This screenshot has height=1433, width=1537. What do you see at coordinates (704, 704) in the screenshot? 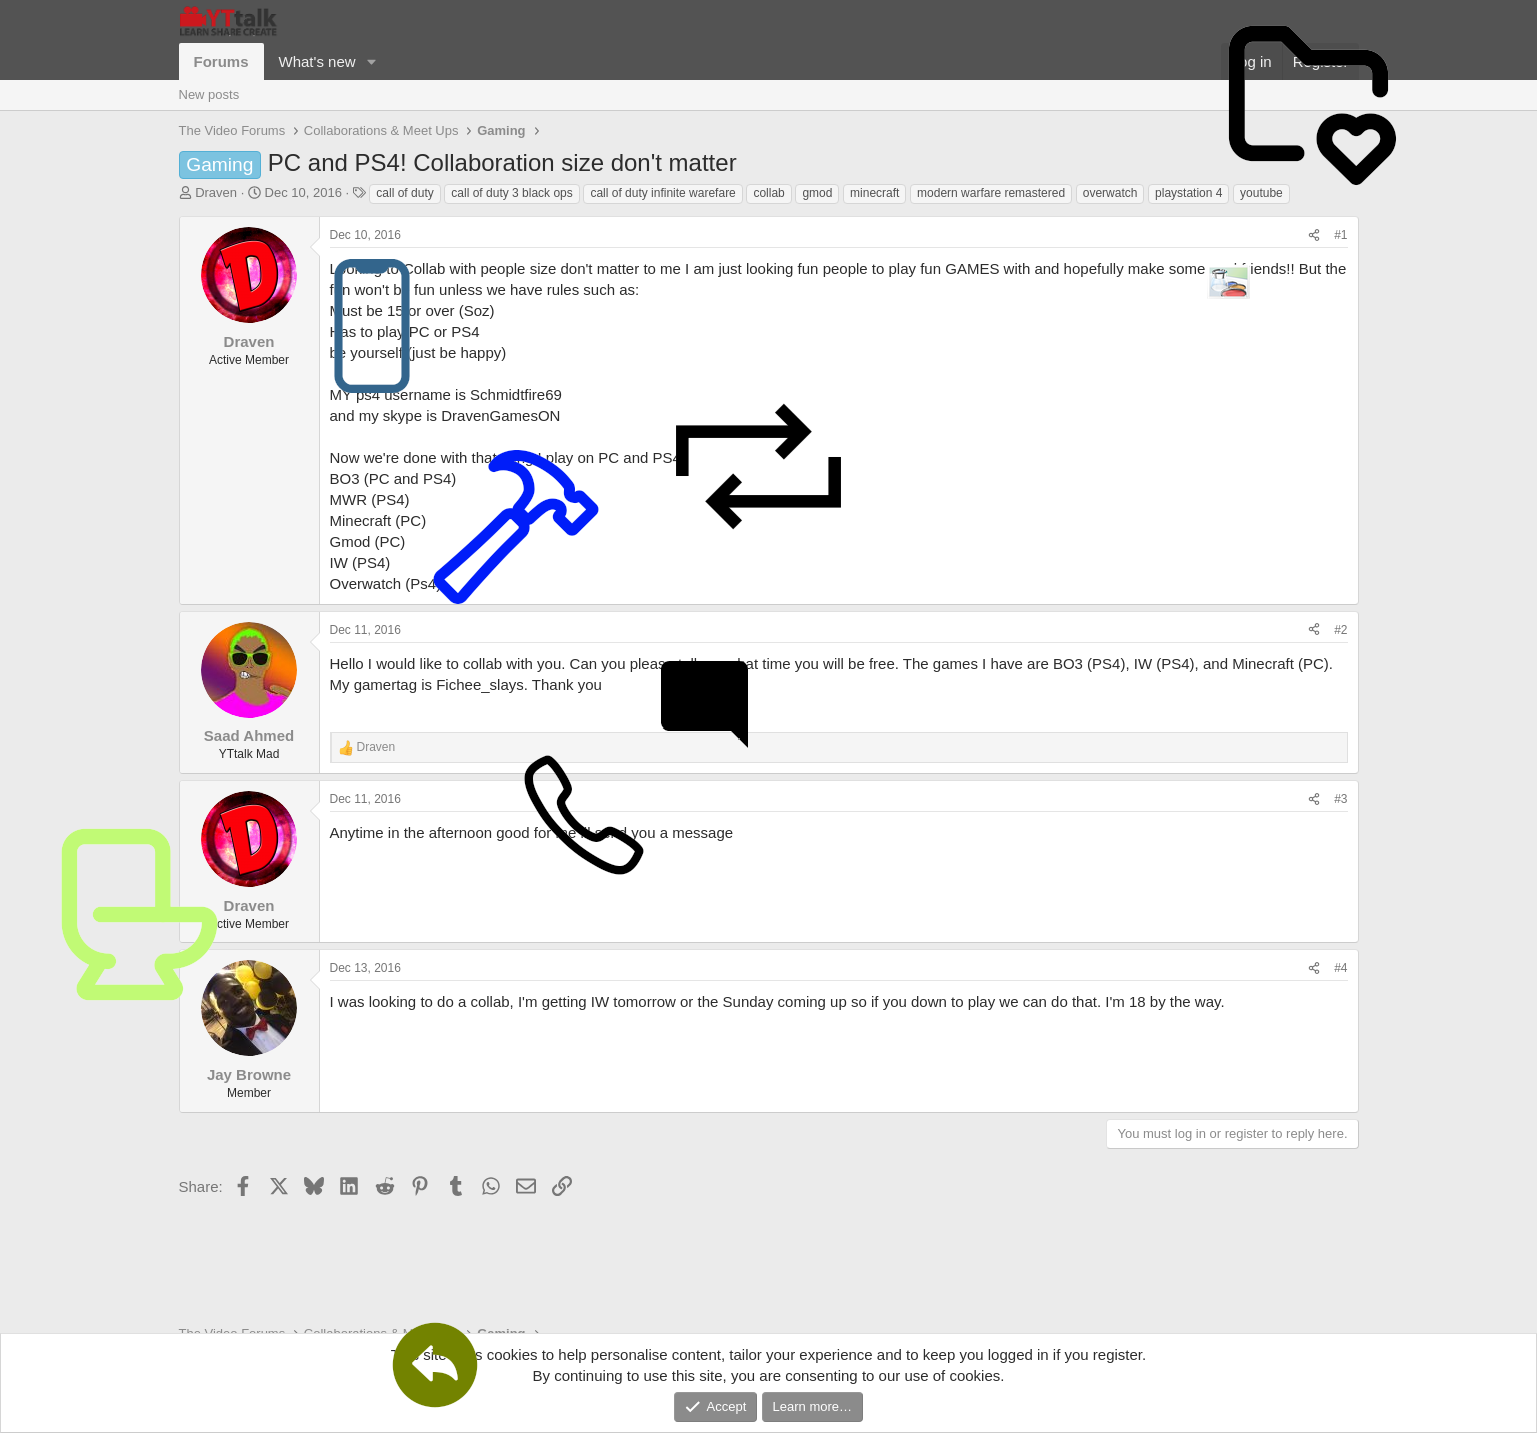
I see `open comments section` at bounding box center [704, 704].